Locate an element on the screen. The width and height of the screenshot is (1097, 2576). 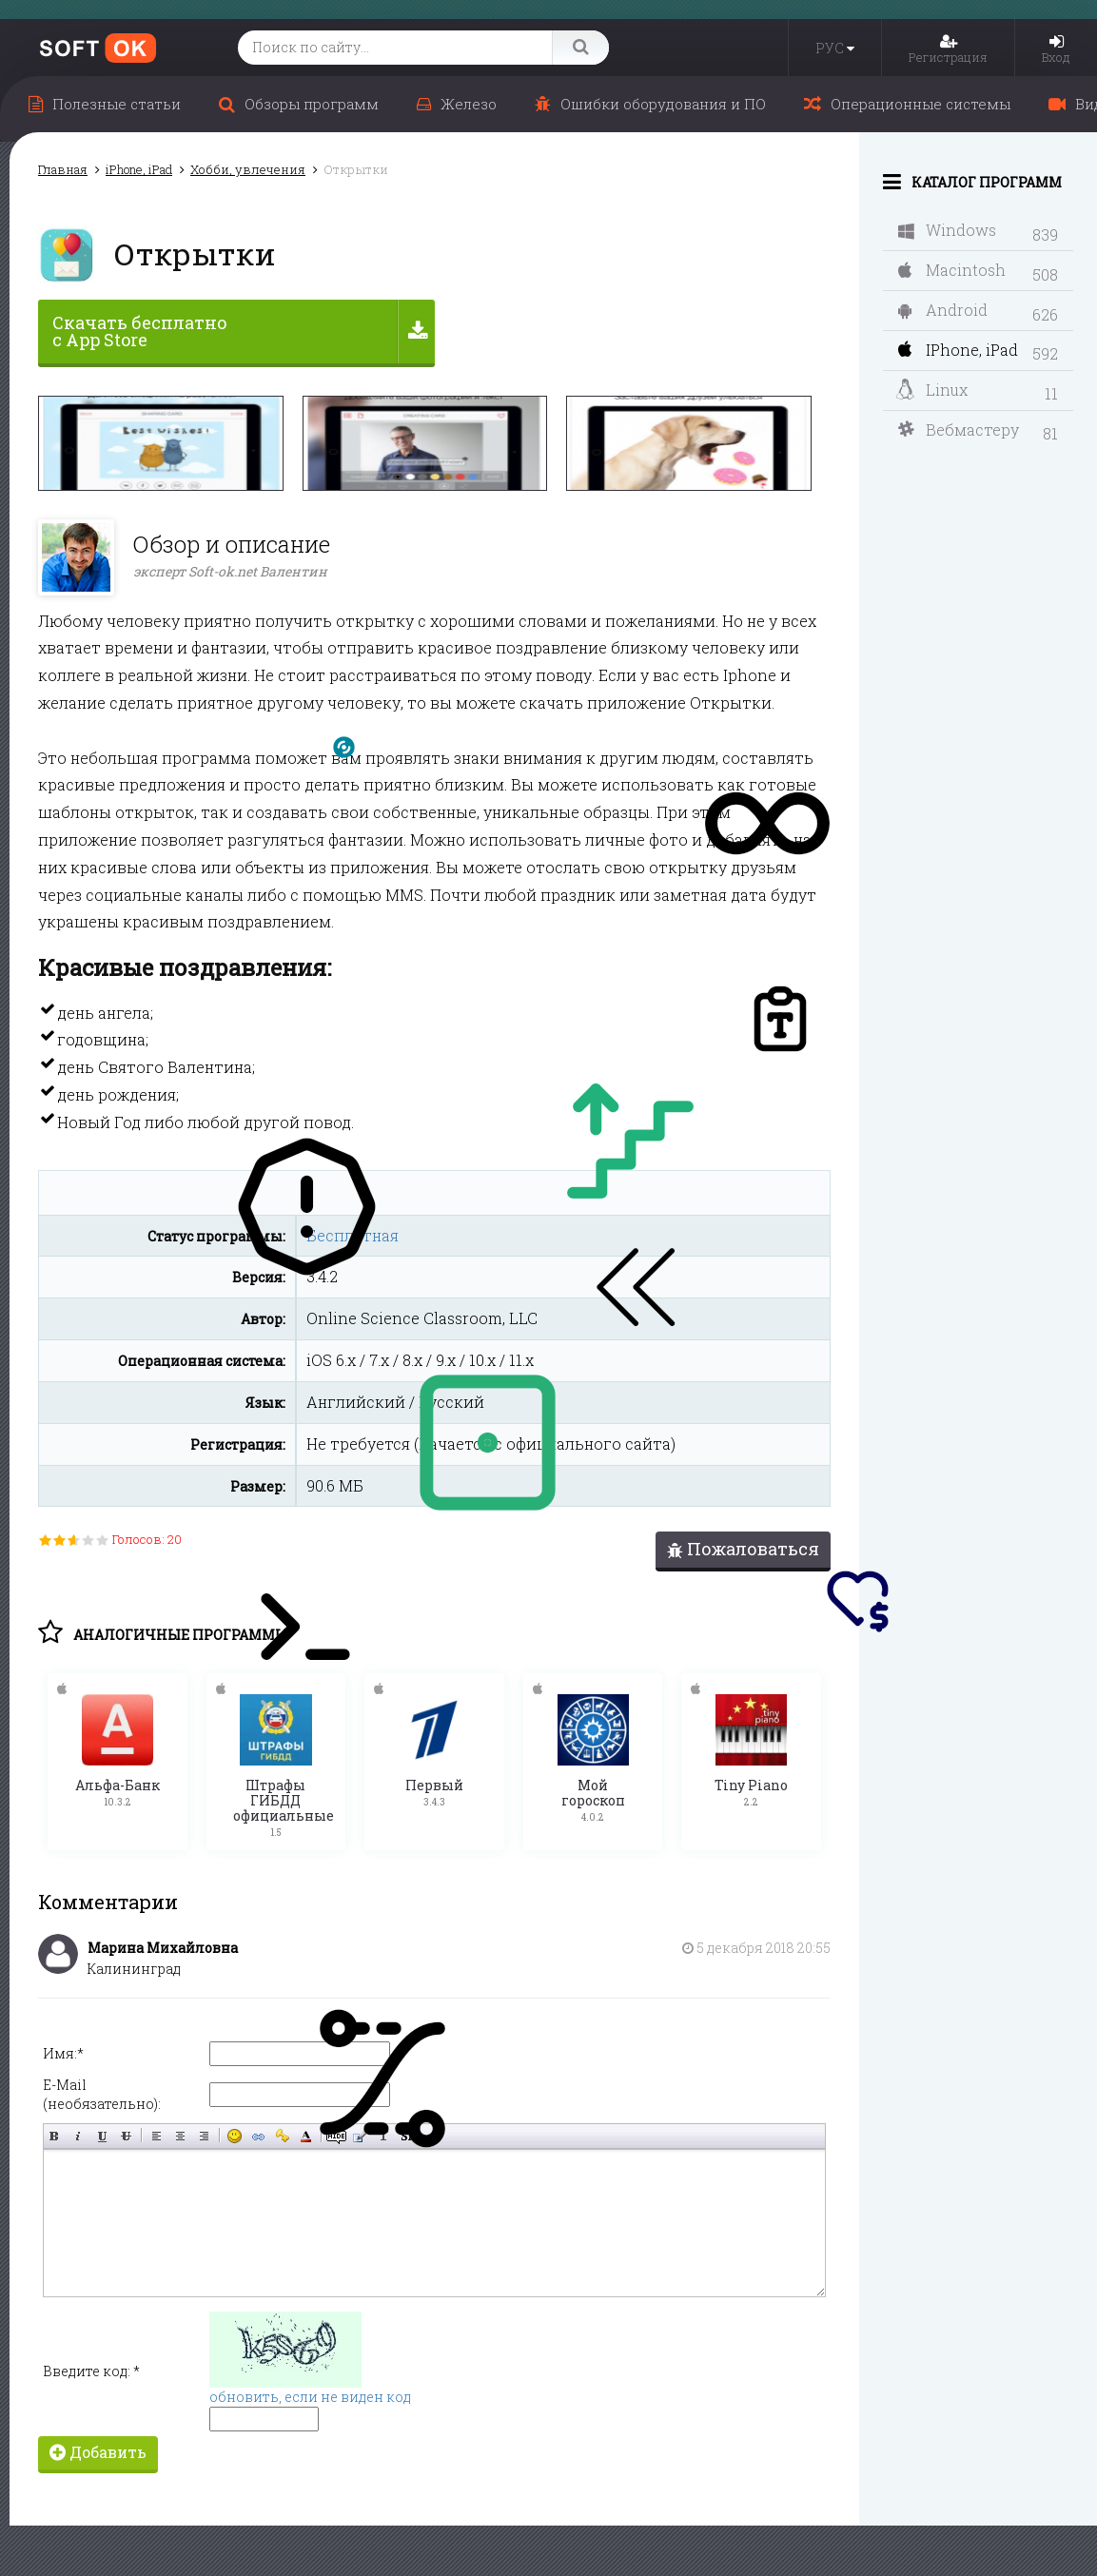
donate to a cause or charity is located at coordinates (857, 1598).